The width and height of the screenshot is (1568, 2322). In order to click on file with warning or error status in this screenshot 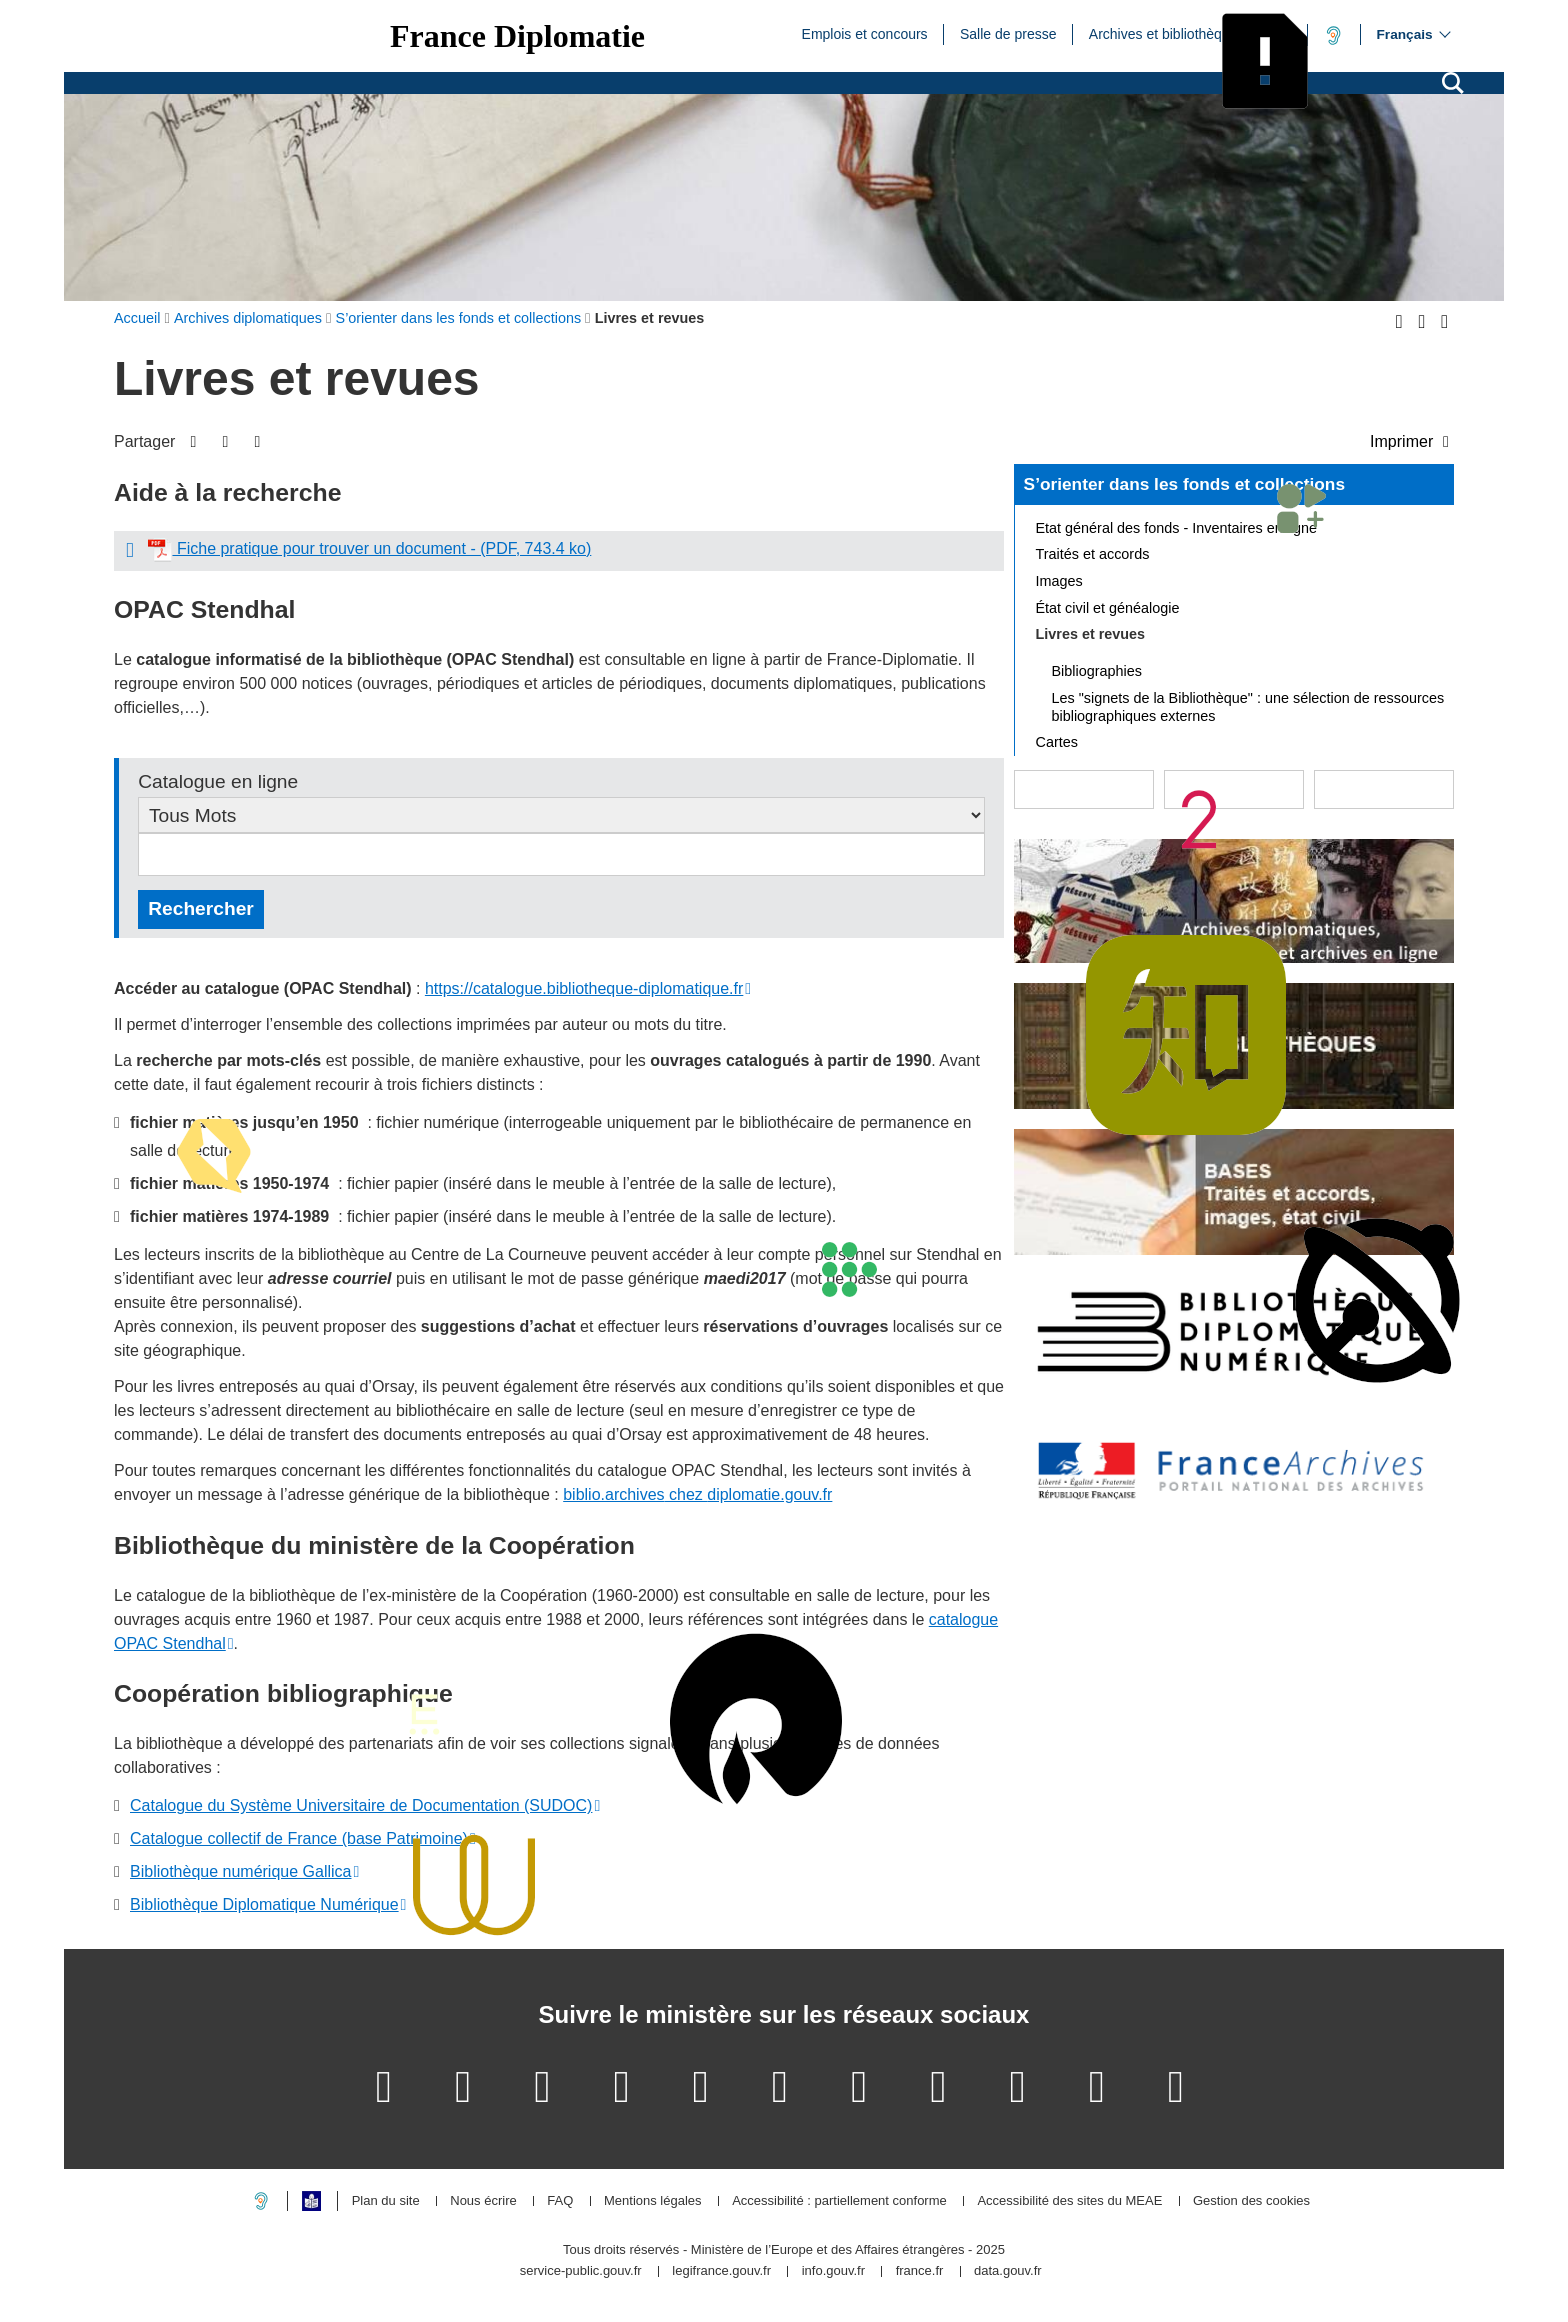, I will do `click(1265, 61)`.